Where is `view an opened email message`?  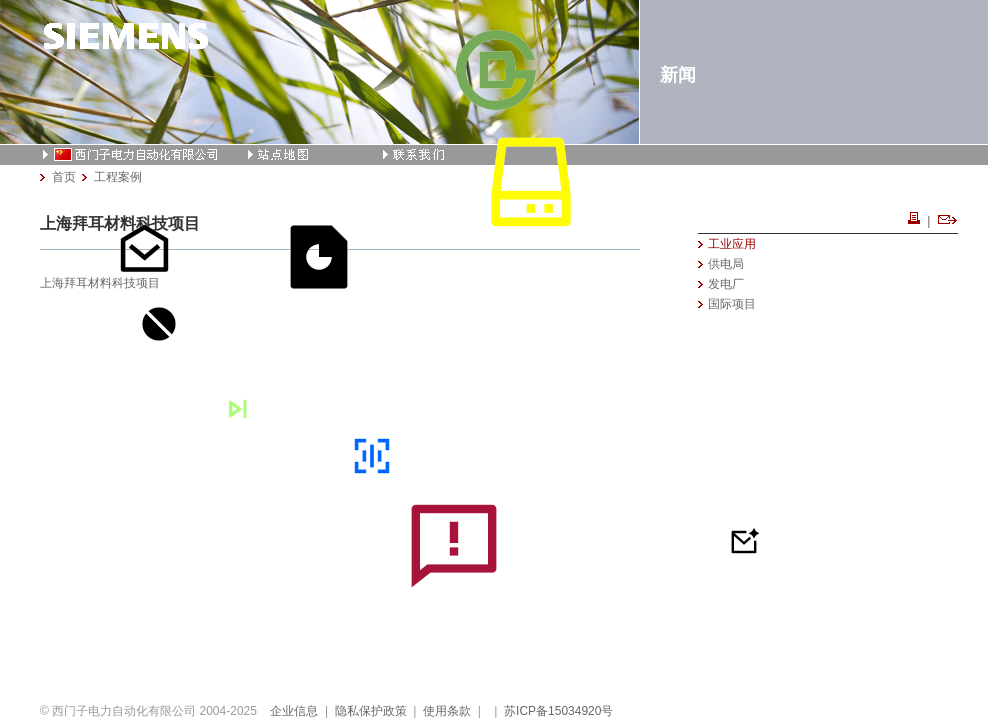
view an opened email message is located at coordinates (144, 250).